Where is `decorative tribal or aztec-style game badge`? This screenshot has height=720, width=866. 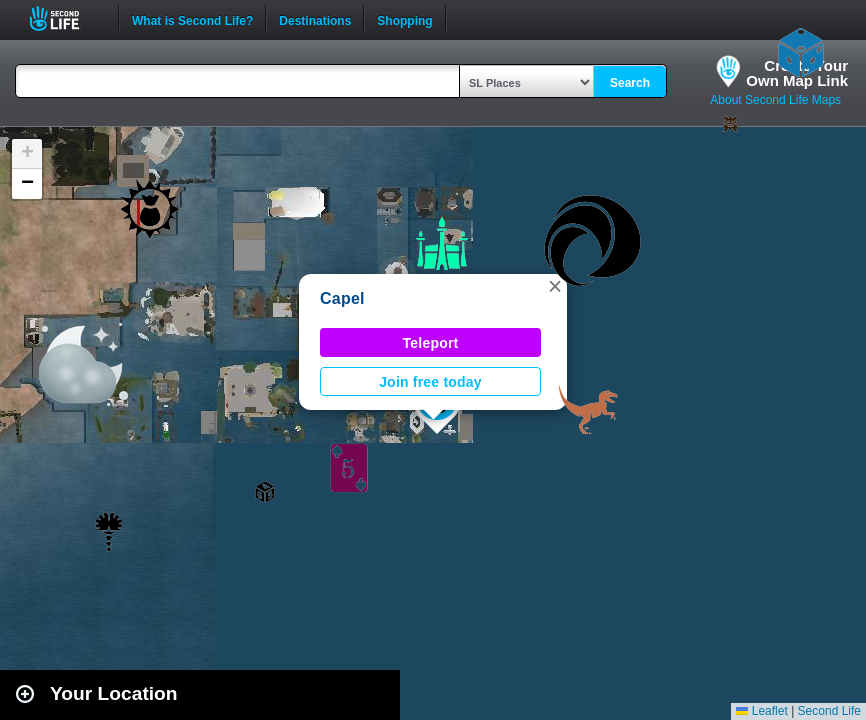 decorative tribal or aztec-style game badge is located at coordinates (730, 123).